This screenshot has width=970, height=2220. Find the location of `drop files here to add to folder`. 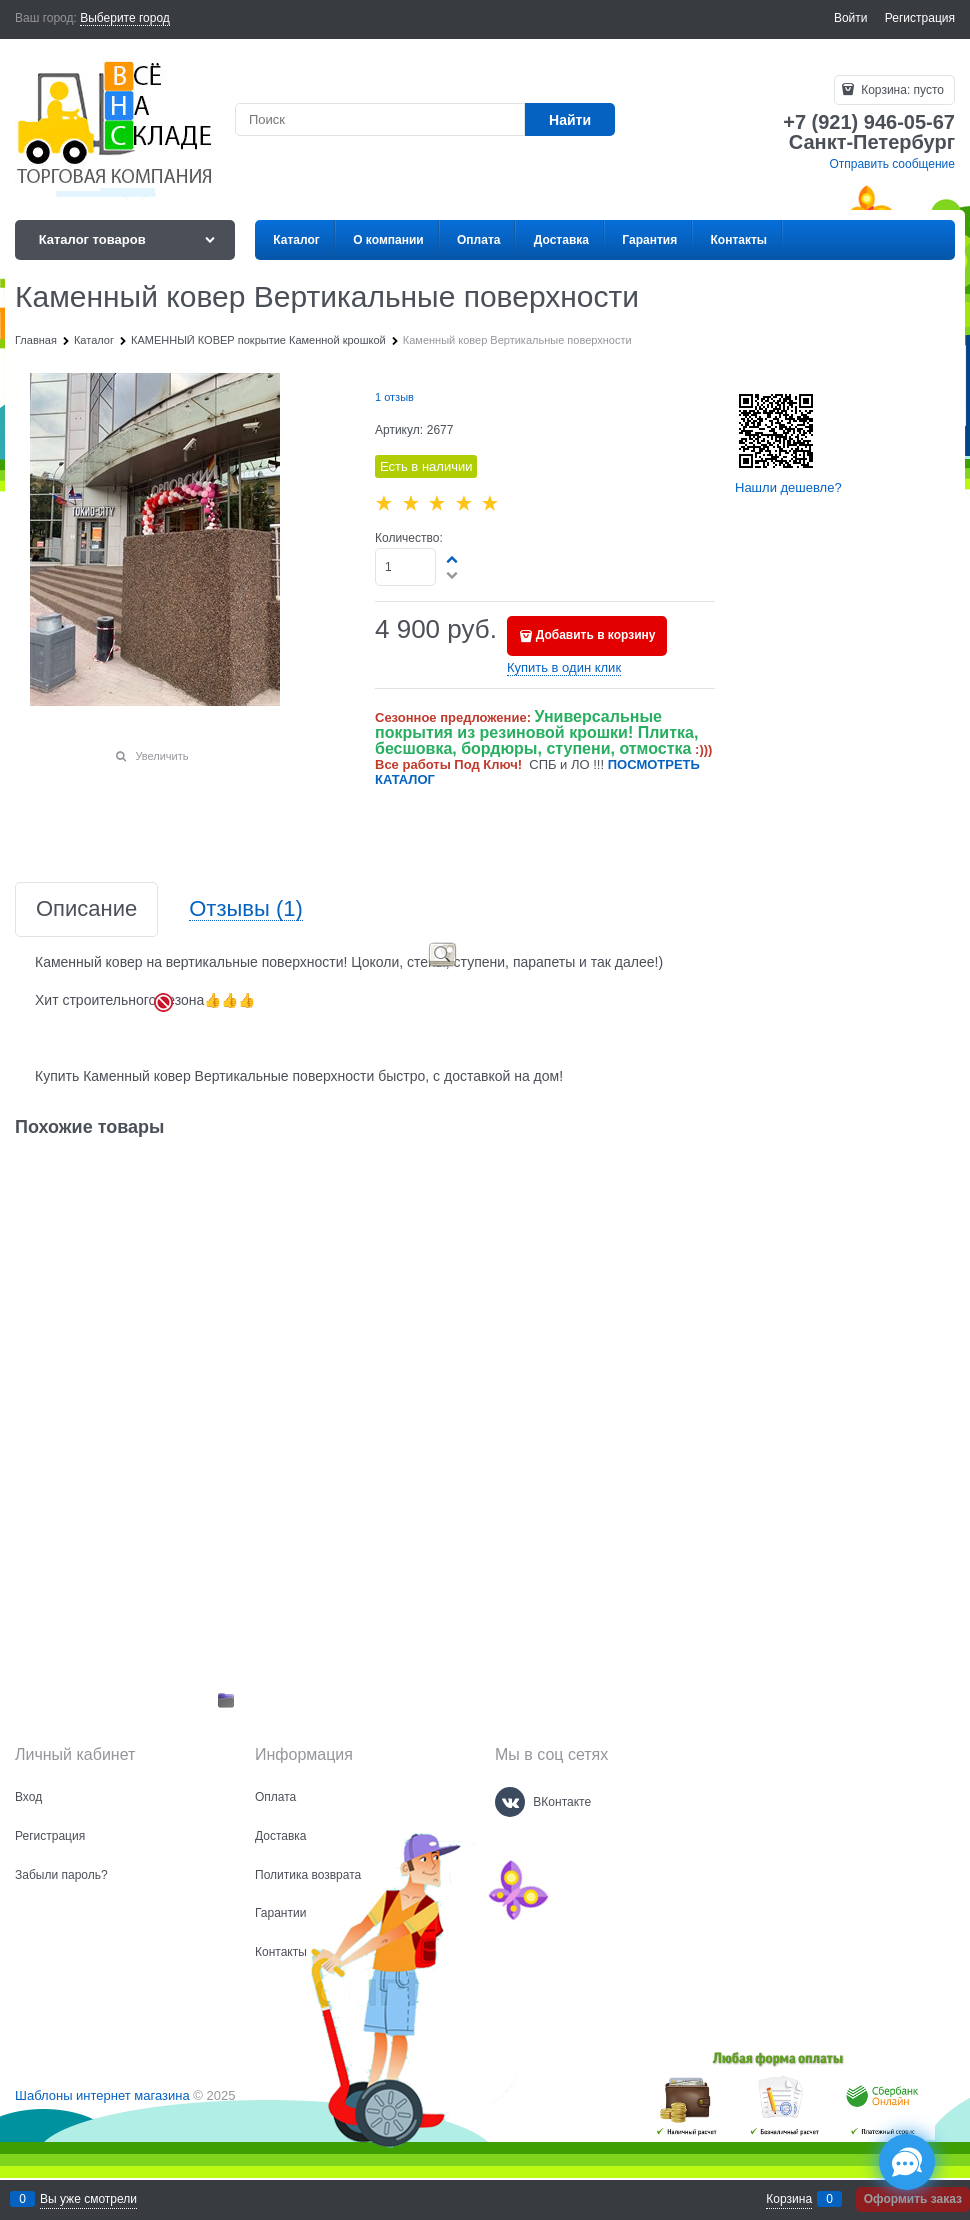

drop files here to add to folder is located at coordinates (226, 1700).